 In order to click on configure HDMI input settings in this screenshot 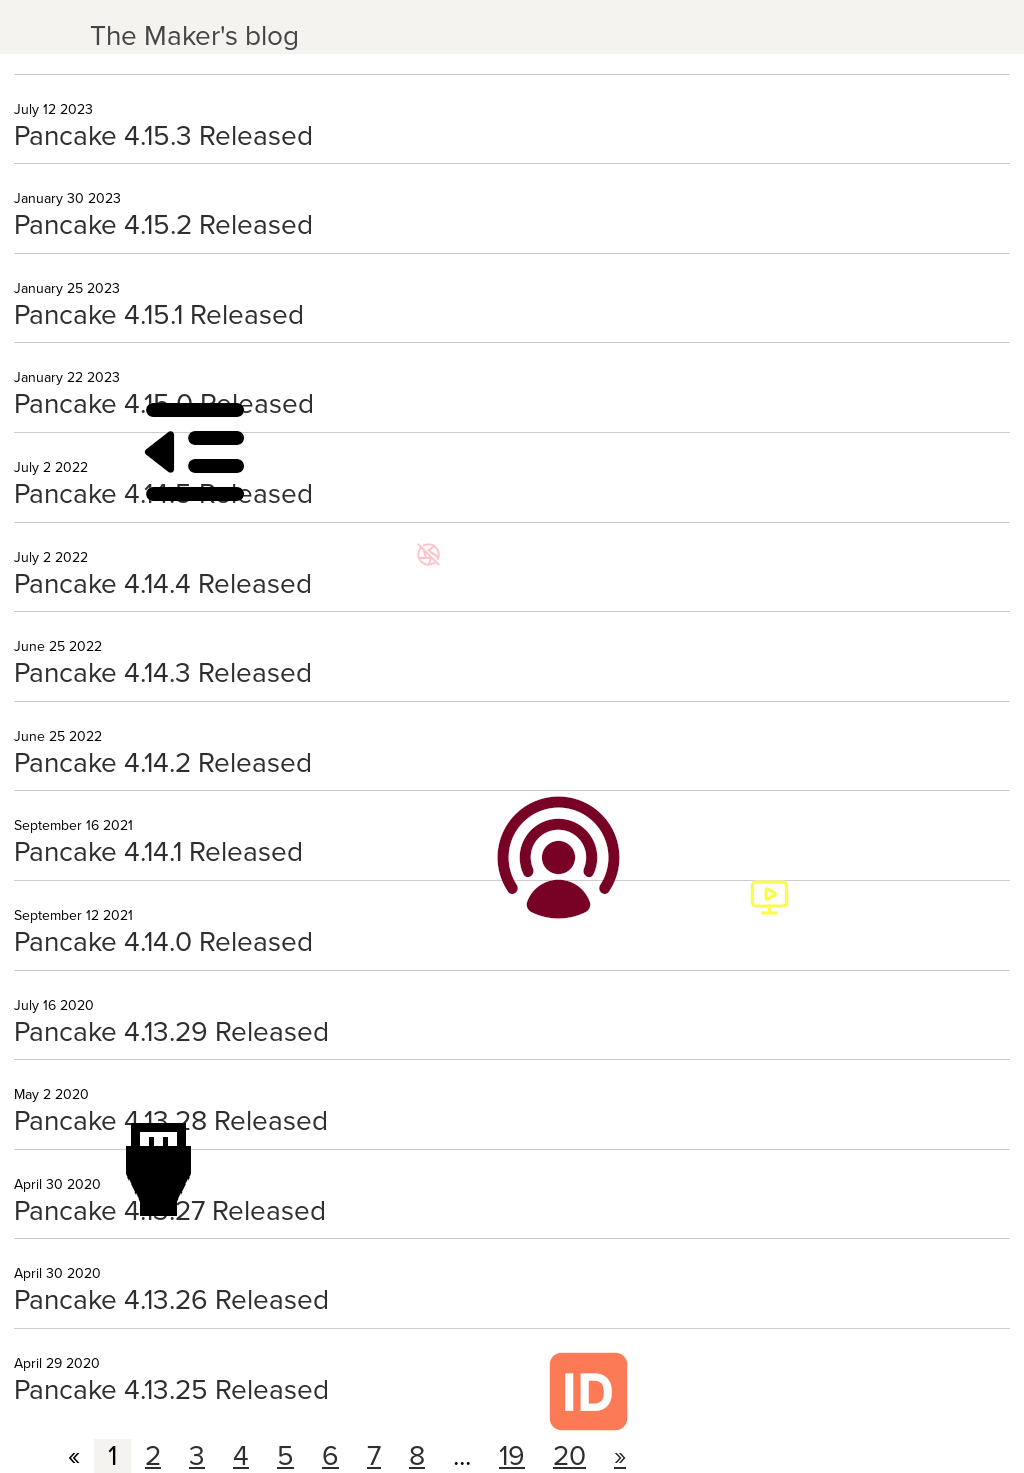, I will do `click(158, 1169)`.